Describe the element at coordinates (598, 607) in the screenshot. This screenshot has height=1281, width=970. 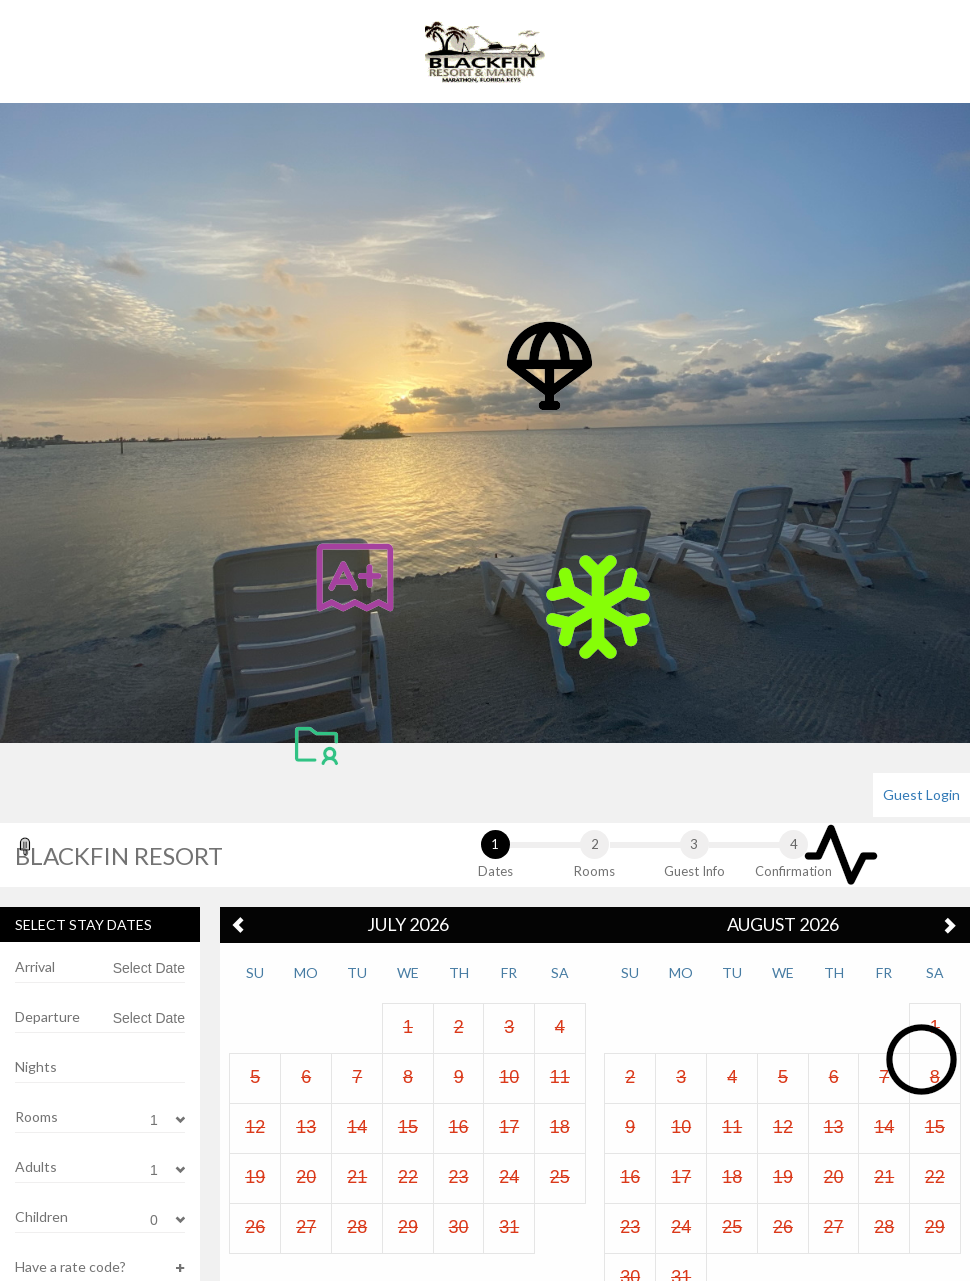
I see `activate cooling or air conditioning mode` at that location.